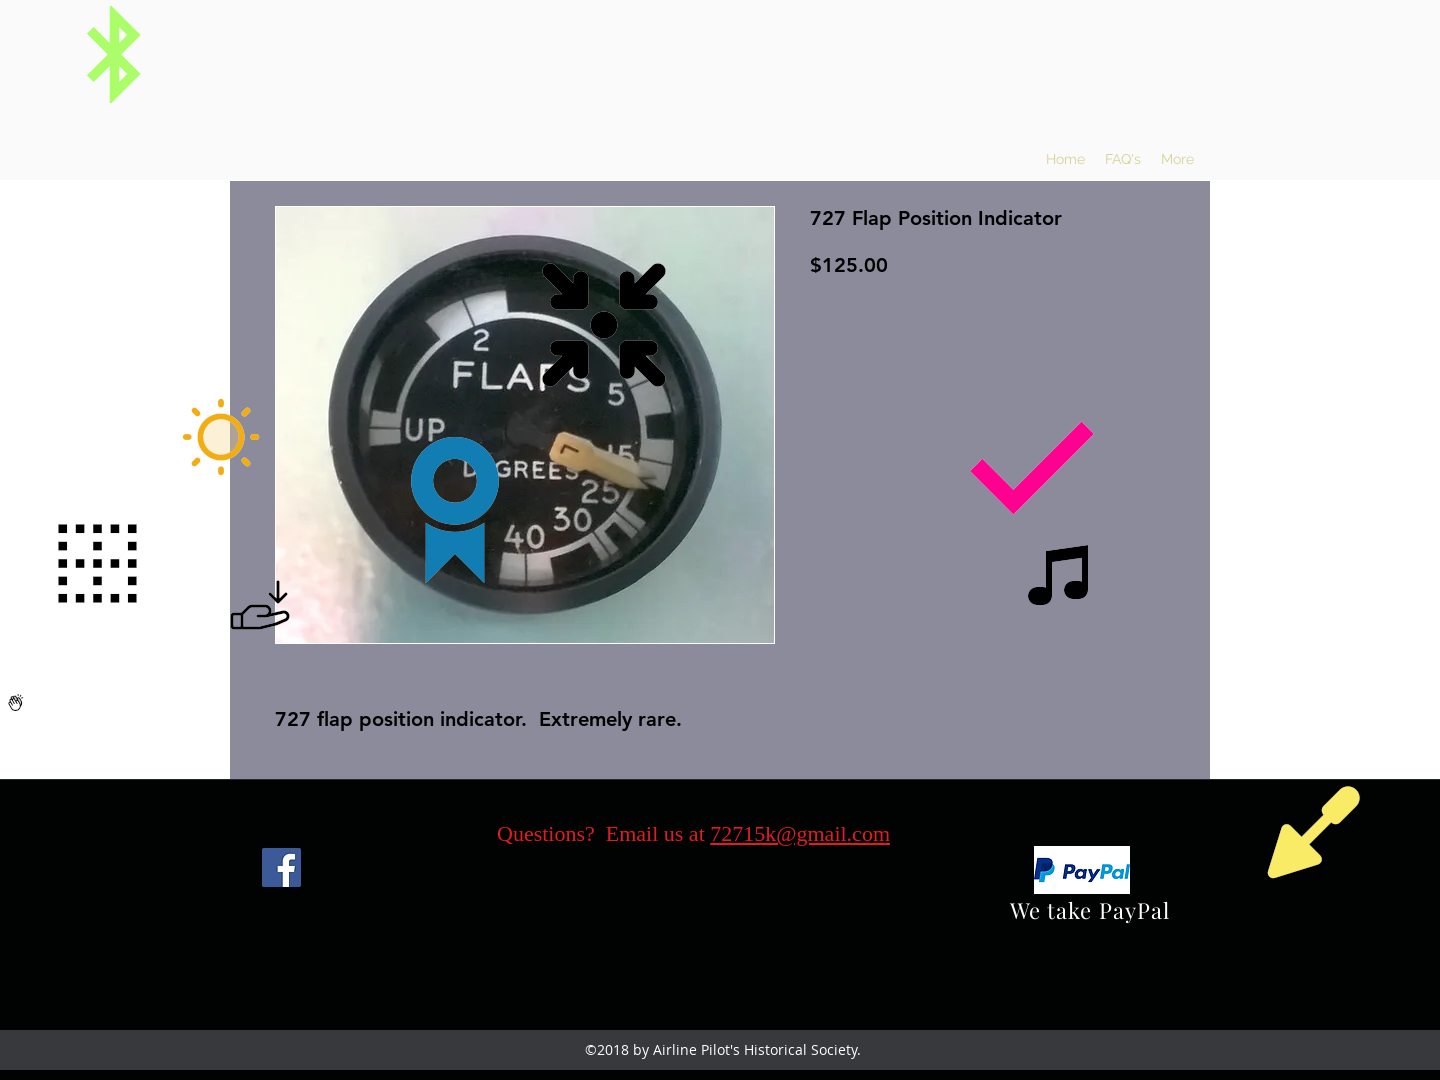 This screenshot has height=1080, width=1440. What do you see at coordinates (604, 325) in the screenshot?
I see `collapse or minimize content to center` at bounding box center [604, 325].